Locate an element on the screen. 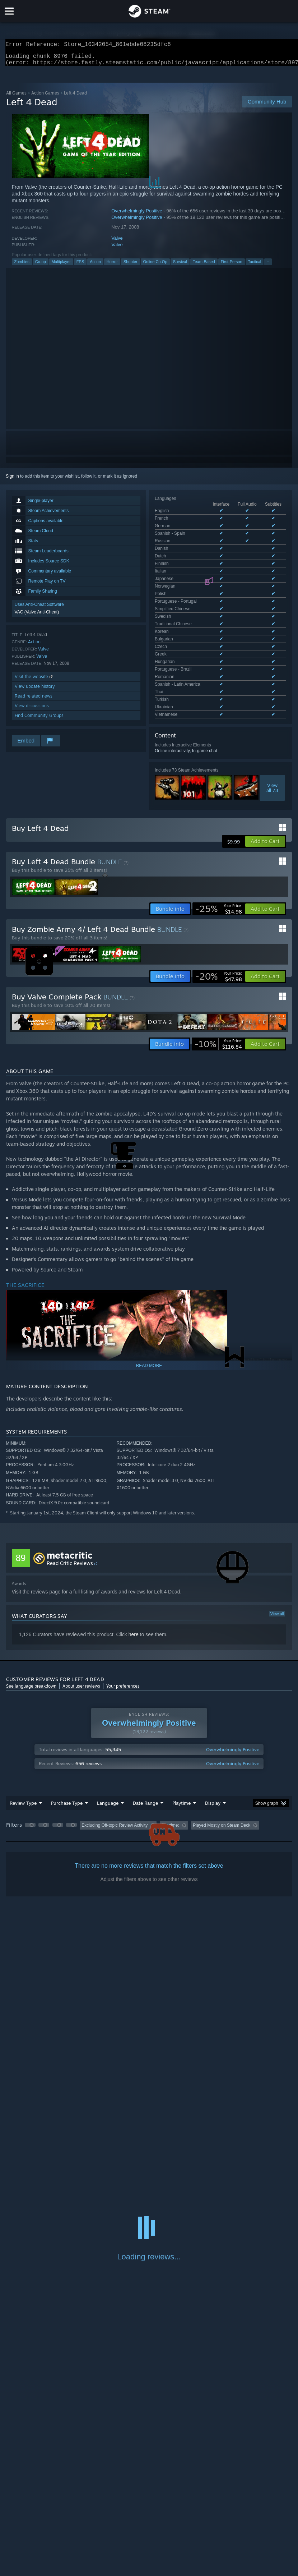 The image size is (298, 2576). construction or building in progress is located at coordinates (209, 581).